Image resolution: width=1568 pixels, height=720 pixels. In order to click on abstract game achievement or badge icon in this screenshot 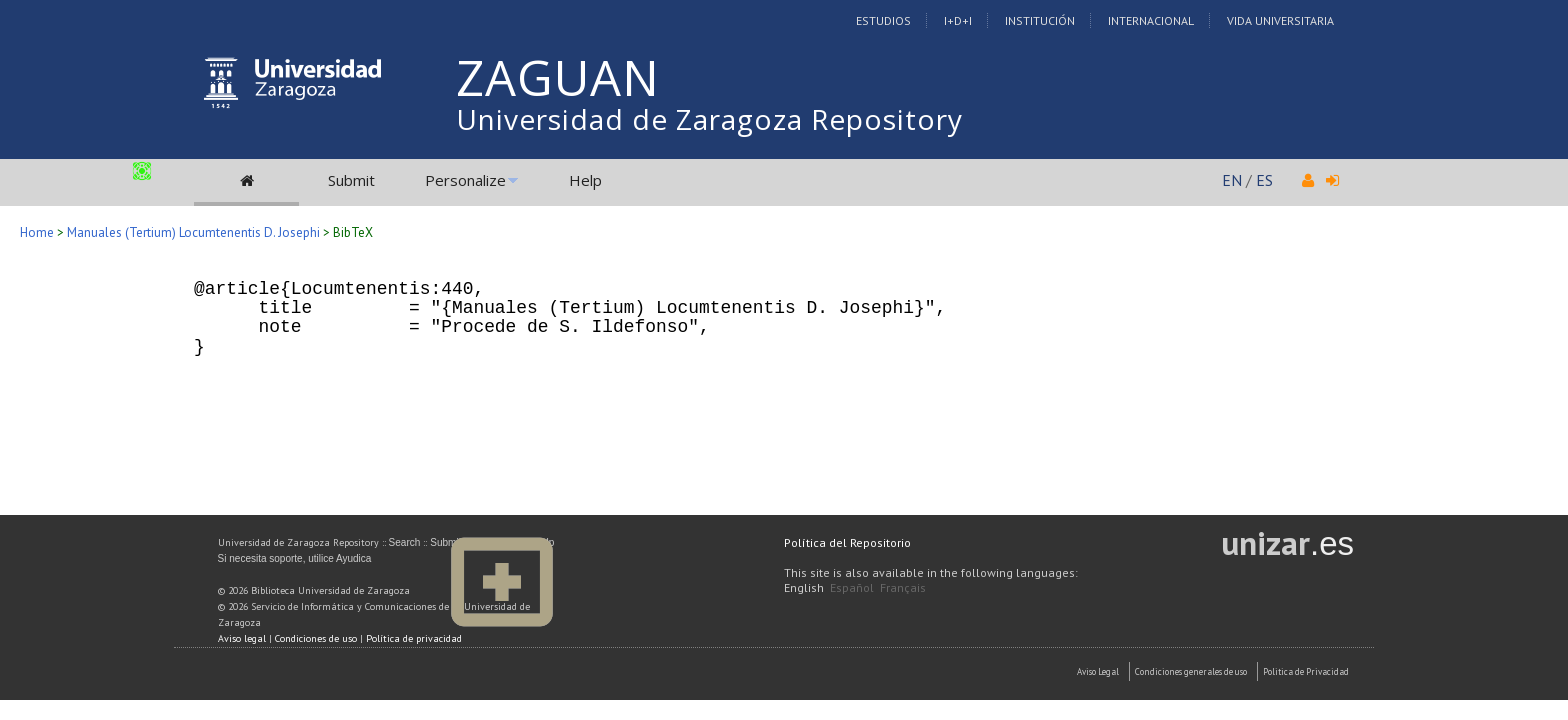, I will do `click(142, 171)`.